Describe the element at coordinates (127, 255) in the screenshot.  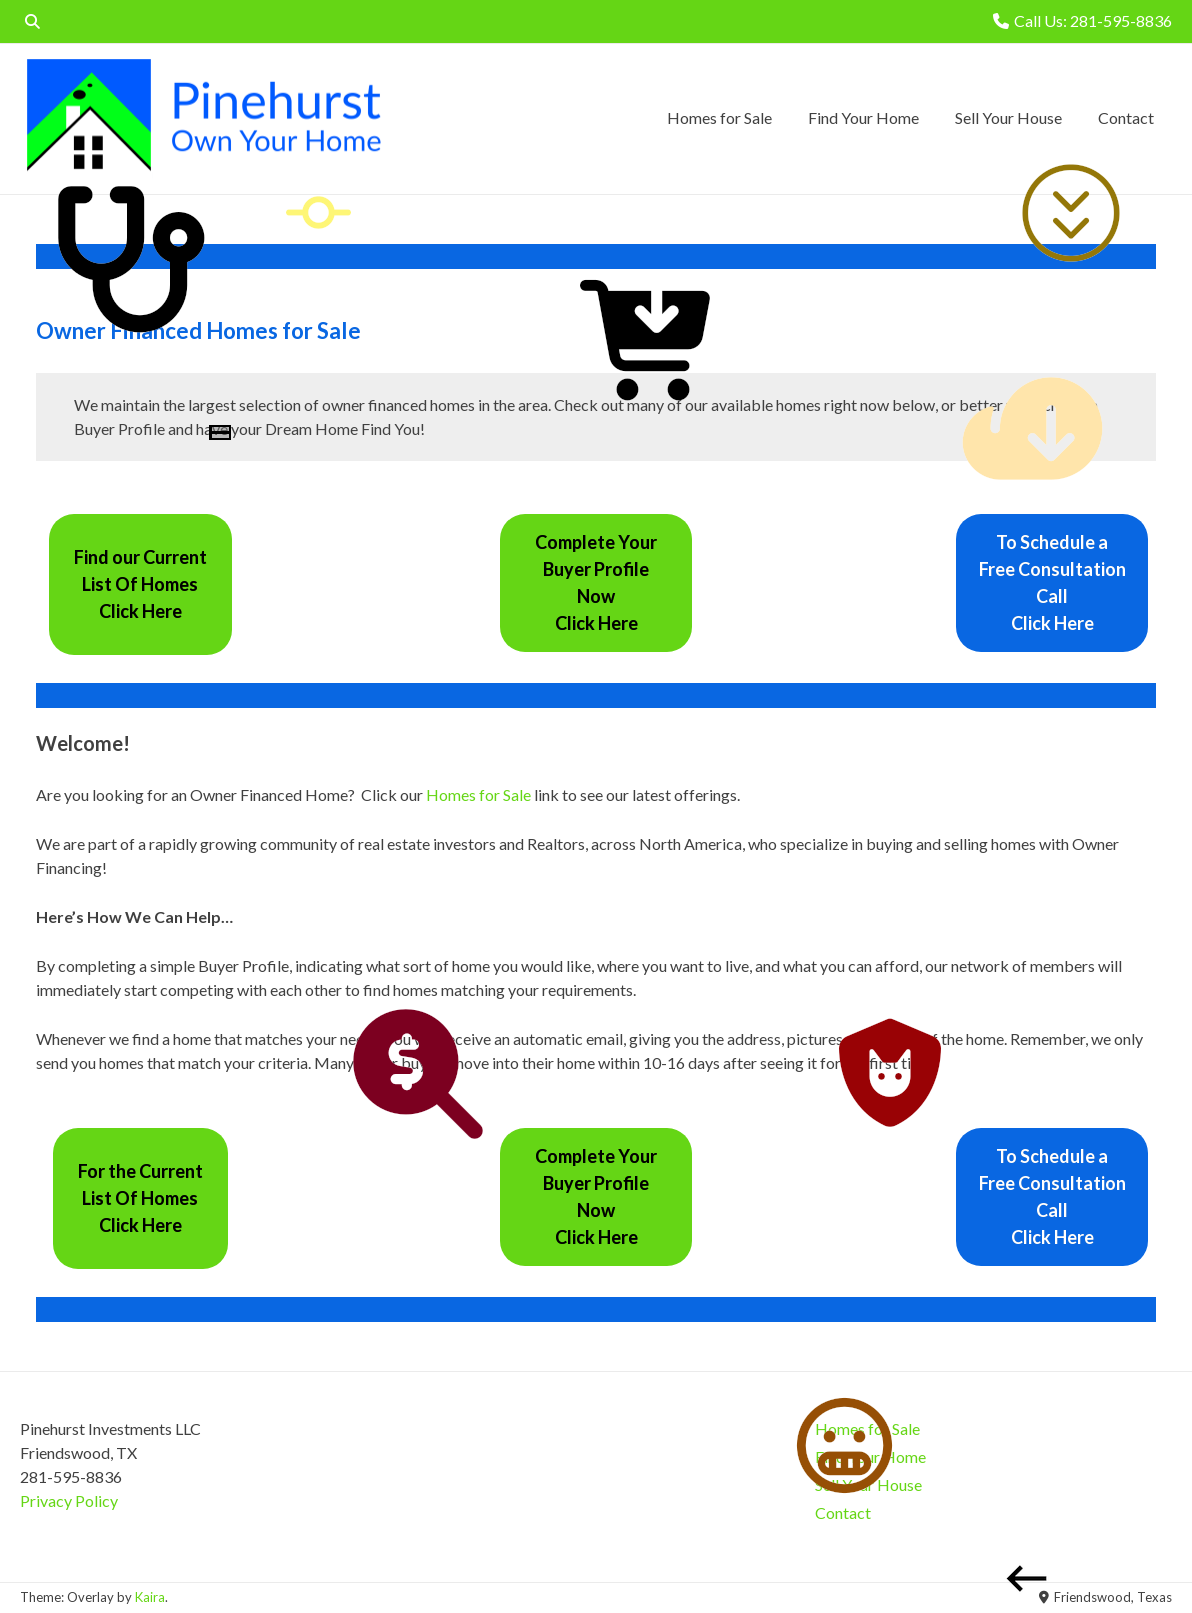
I see `access health or medical features` at that location.